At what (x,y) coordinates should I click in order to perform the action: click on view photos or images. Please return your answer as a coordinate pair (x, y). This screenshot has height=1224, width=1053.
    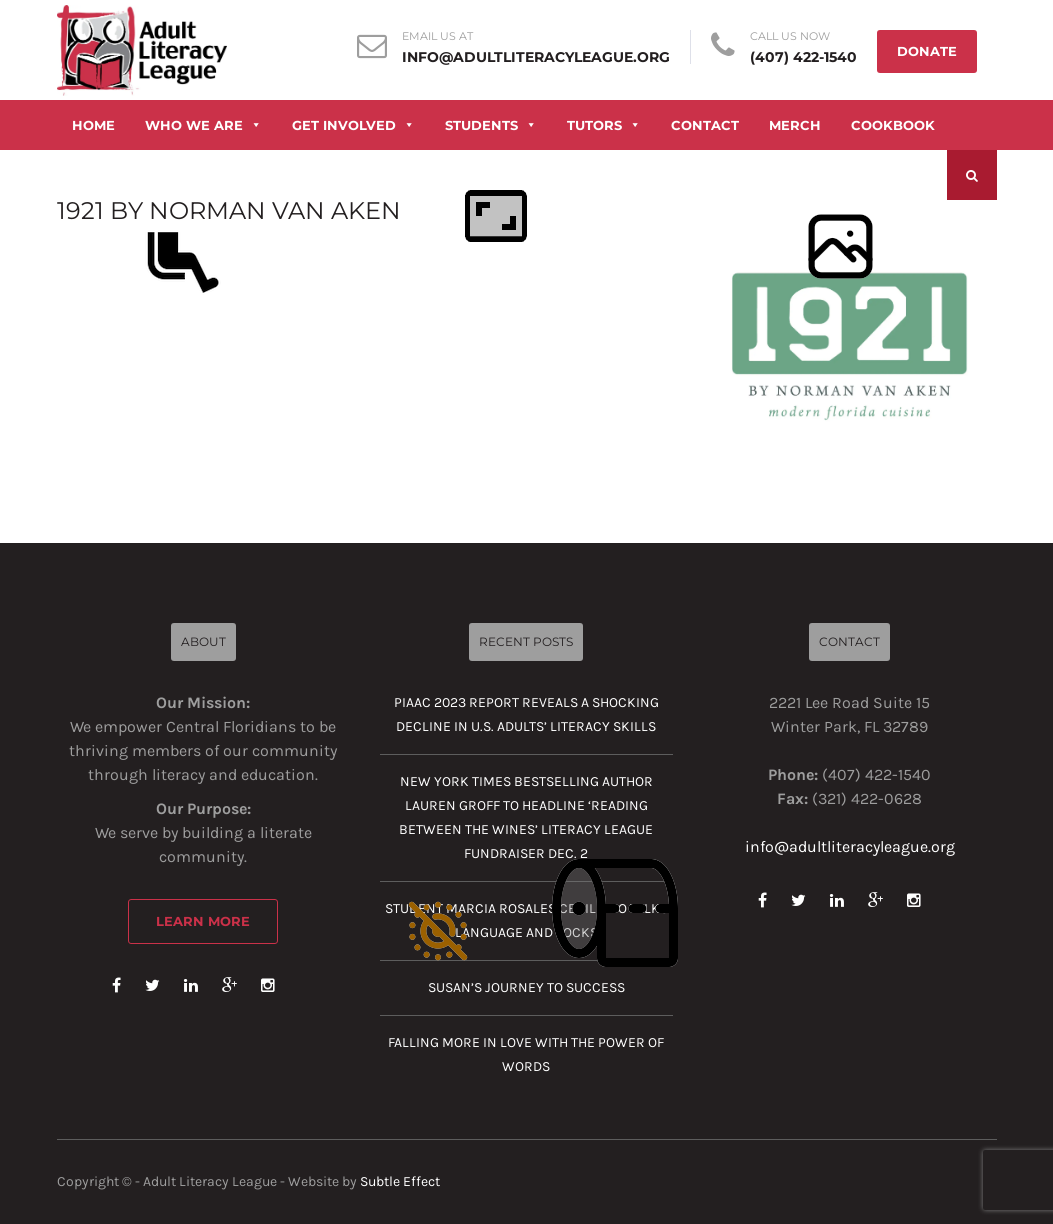
    Looking at the image, I should click on (840, 246).